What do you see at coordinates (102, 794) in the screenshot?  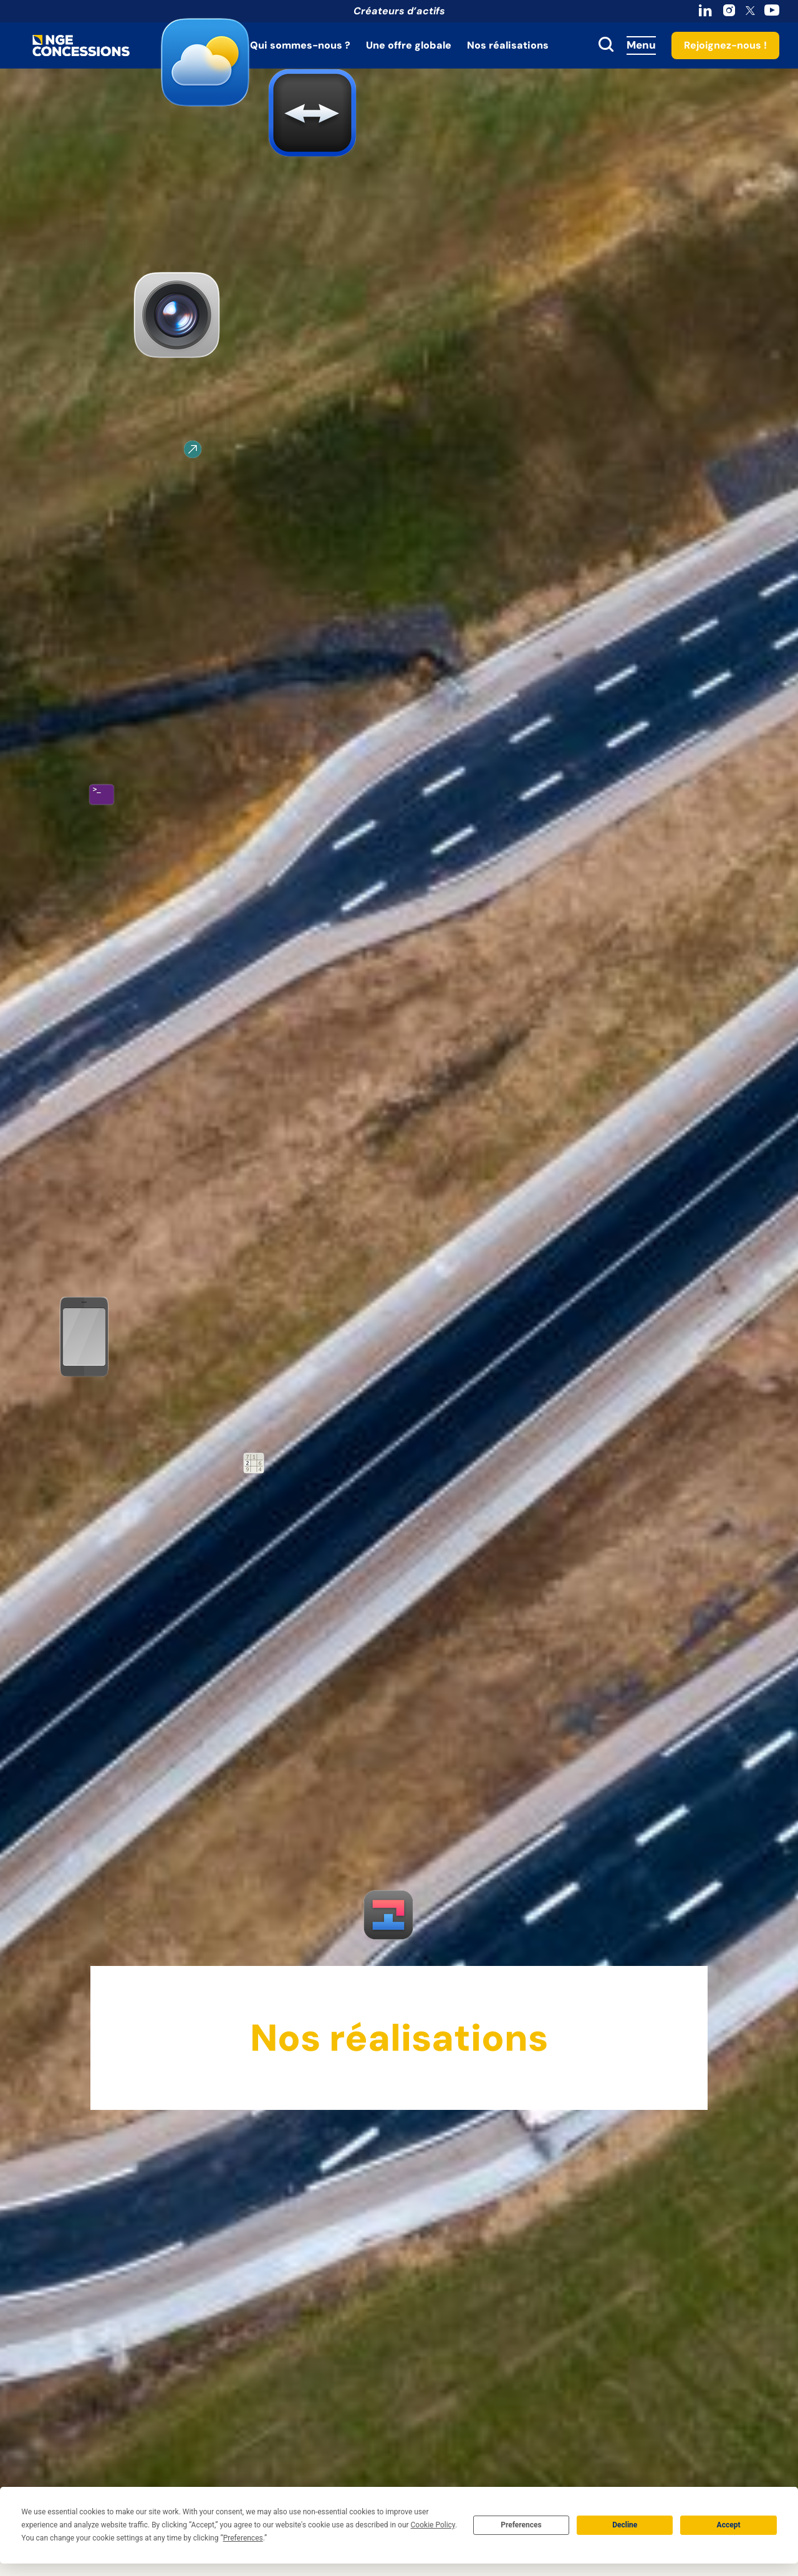 I see `open root terminal with administrator privileges` at bounding box center [102, 794].